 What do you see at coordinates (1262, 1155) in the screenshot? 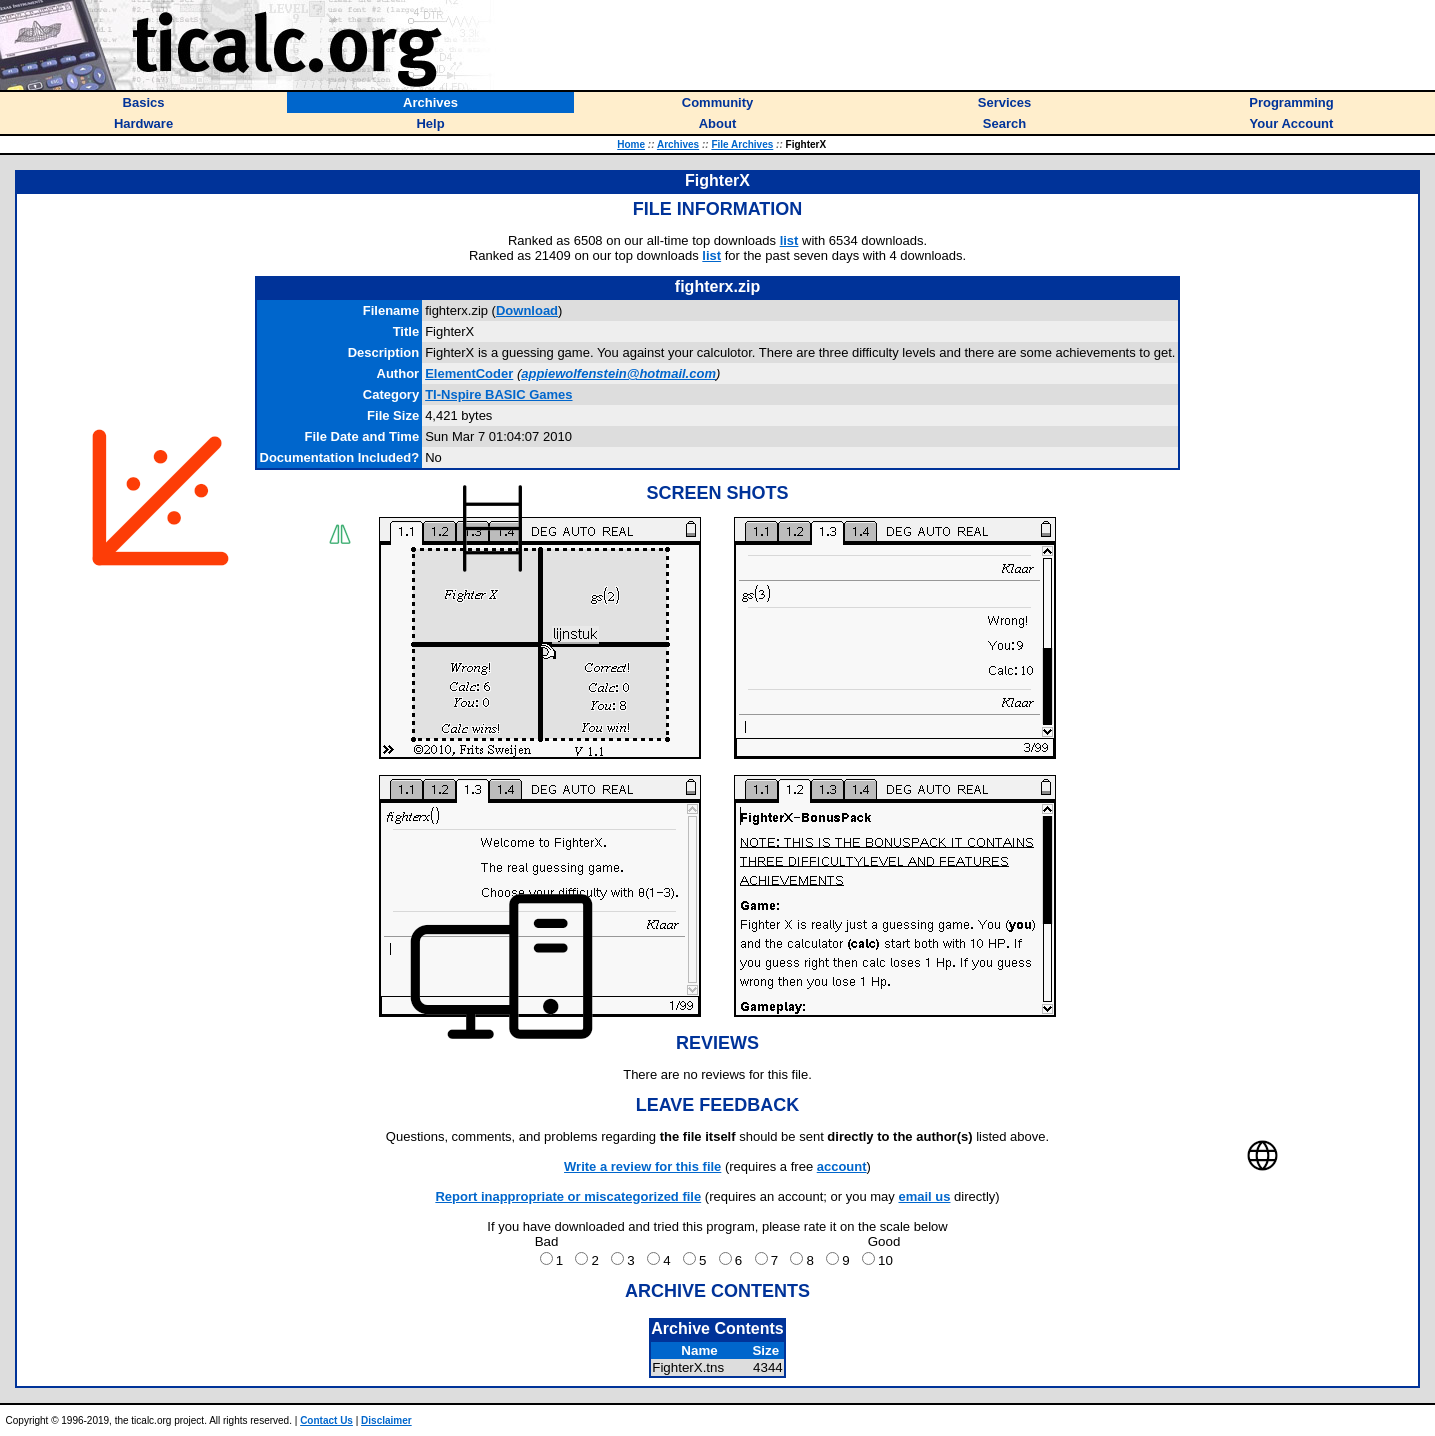
I see `access website or browse the internet` at bounding box center [1262, 1155].